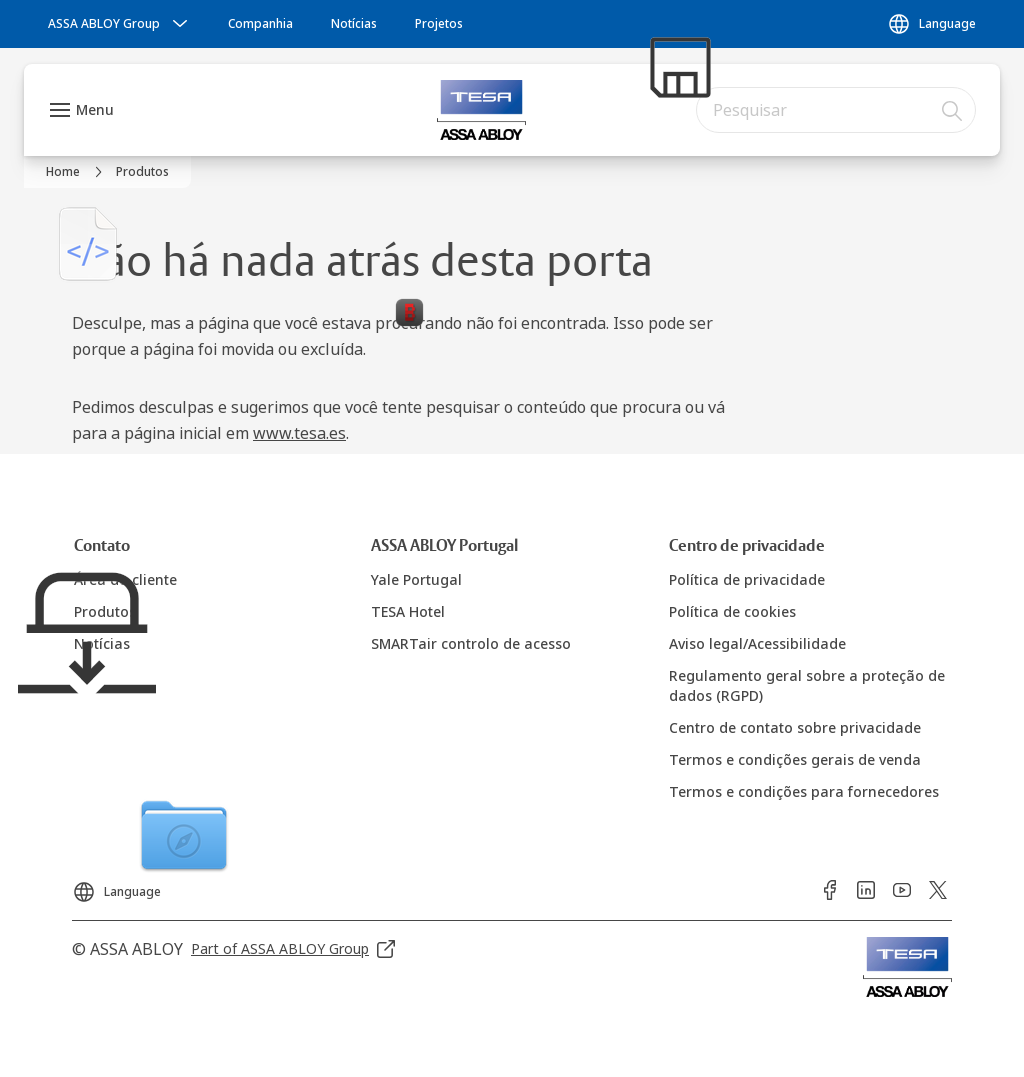 This screenshot has height=1077, width=1024. What do you see at coordinates (409, 312) in the screenshot?
I see `open btop system resource monitor` at bounding box center [409, 312].